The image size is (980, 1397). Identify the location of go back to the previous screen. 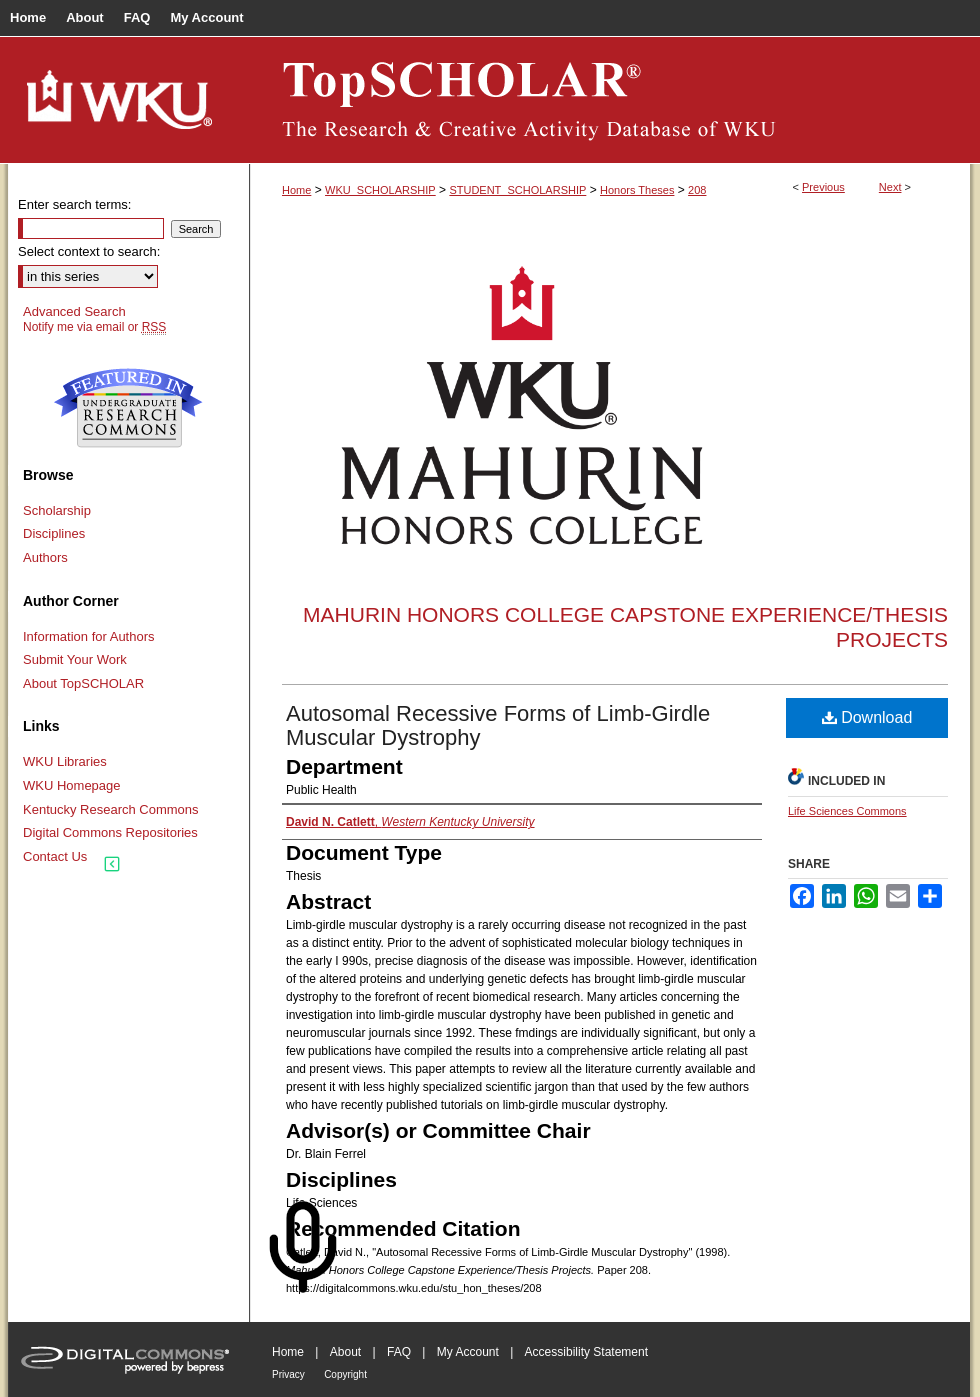
(112, 864).